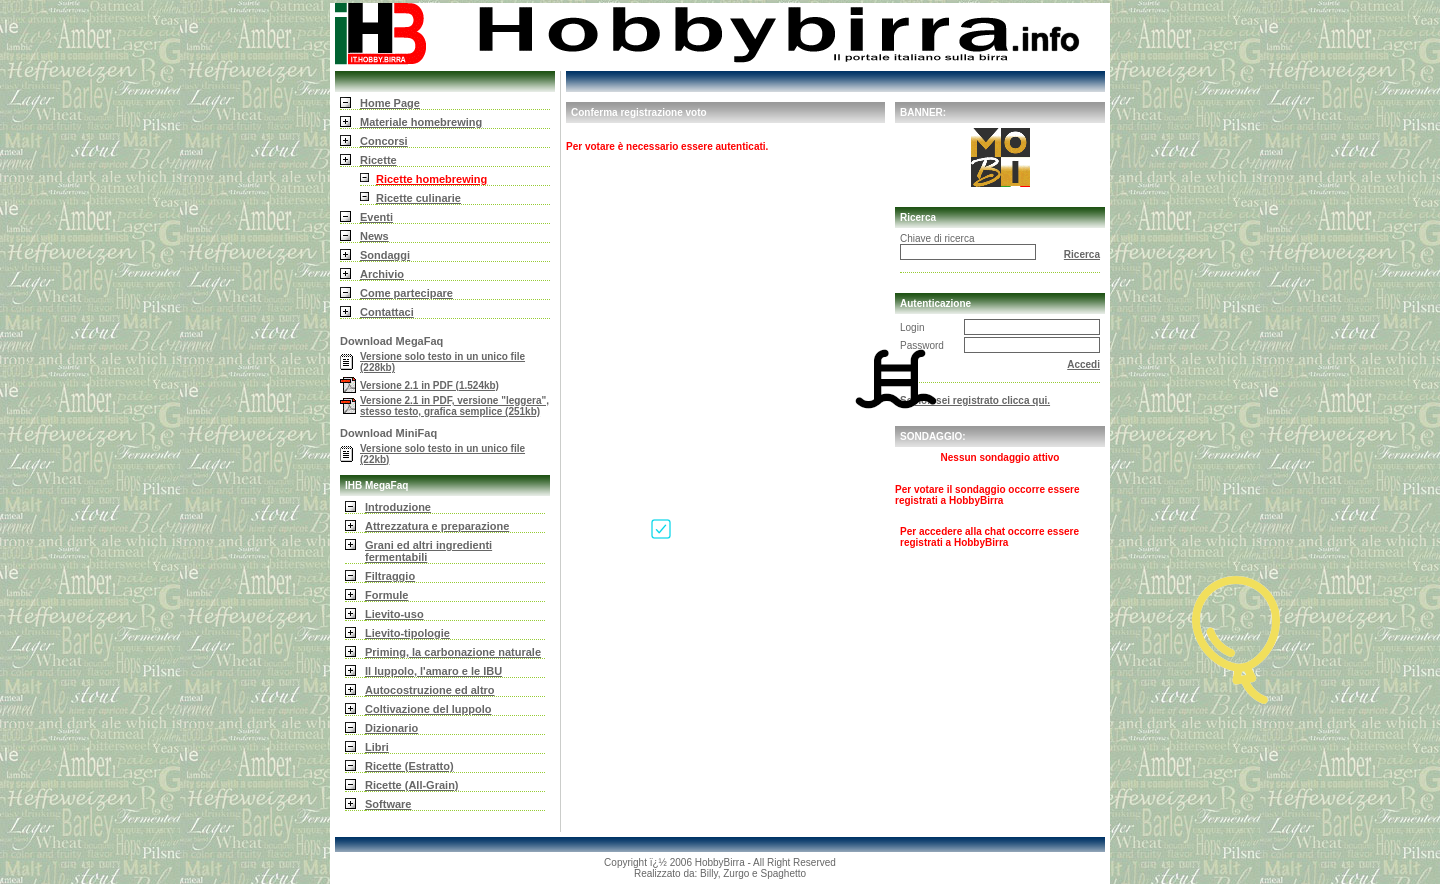  What do you see at coordinates (896, 379) in the screenshot?
I see `access pool or swimming area information` at bounding box center [896, 379].